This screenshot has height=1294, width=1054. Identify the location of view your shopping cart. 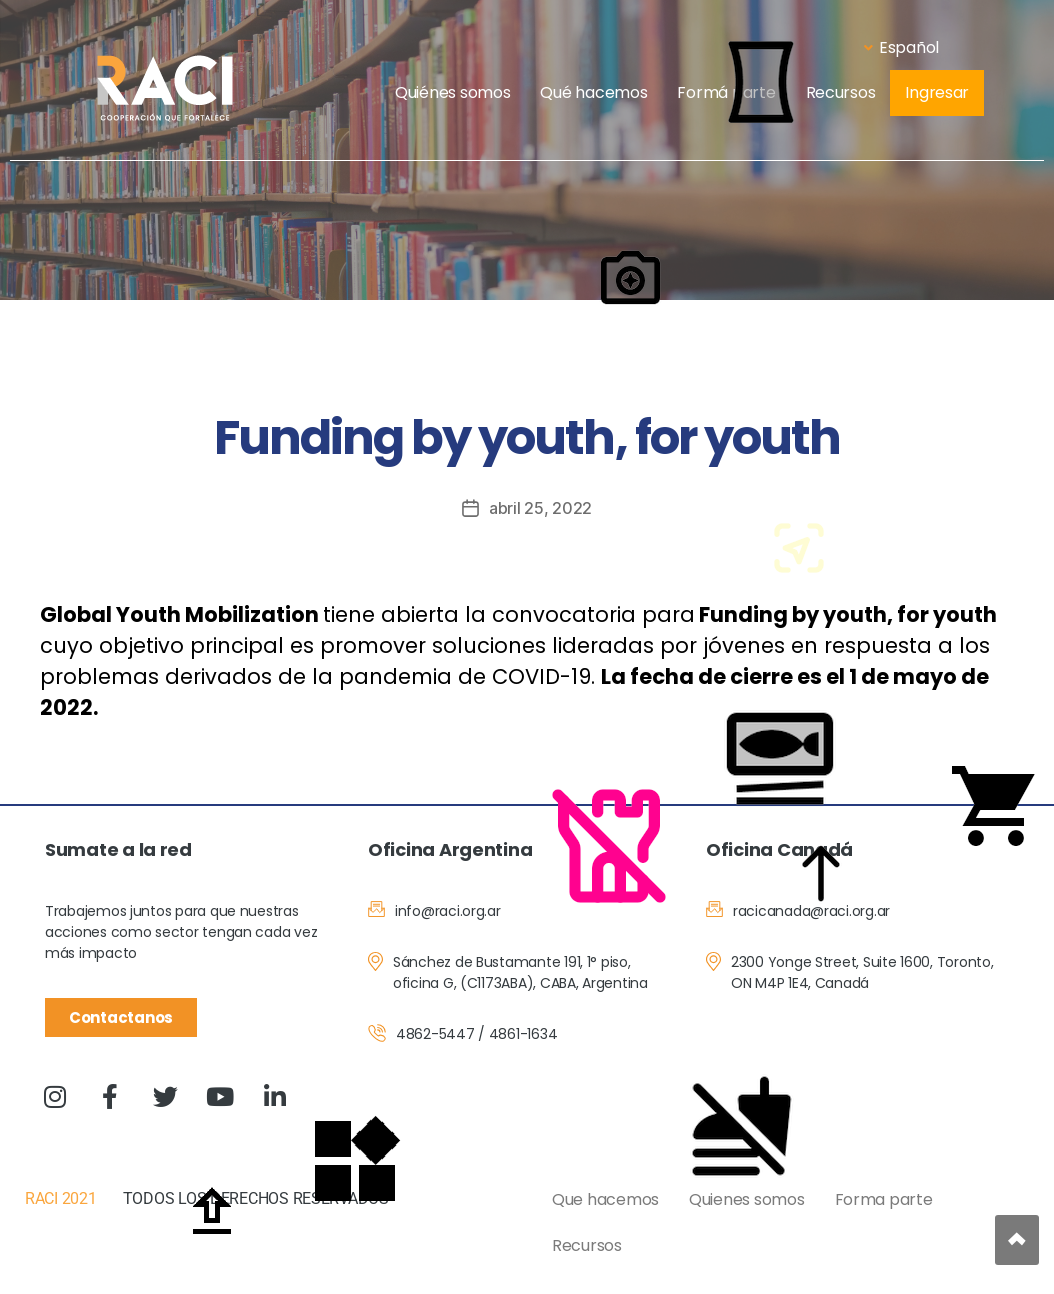
(996, 806).